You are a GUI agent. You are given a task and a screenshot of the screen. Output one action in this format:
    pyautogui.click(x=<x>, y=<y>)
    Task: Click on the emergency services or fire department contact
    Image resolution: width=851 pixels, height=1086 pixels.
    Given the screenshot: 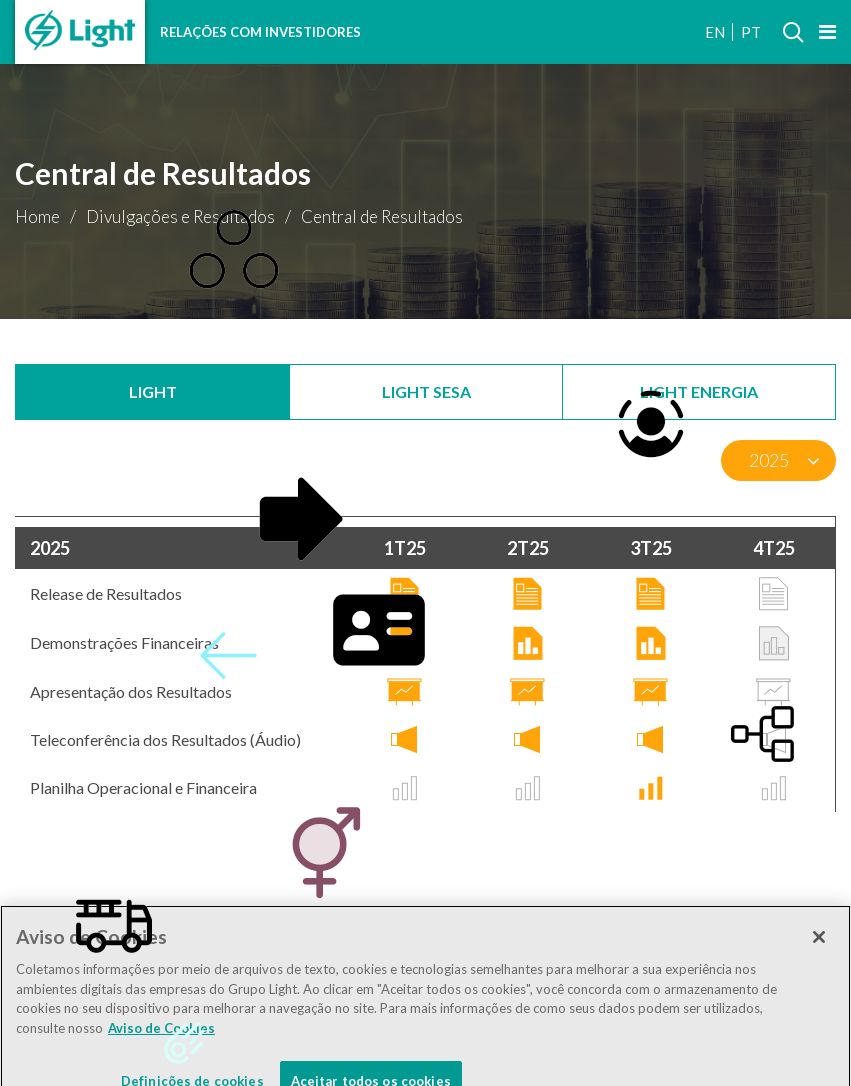 What is the action you would take?
    pyautogui.click(x=111, y=922)
    